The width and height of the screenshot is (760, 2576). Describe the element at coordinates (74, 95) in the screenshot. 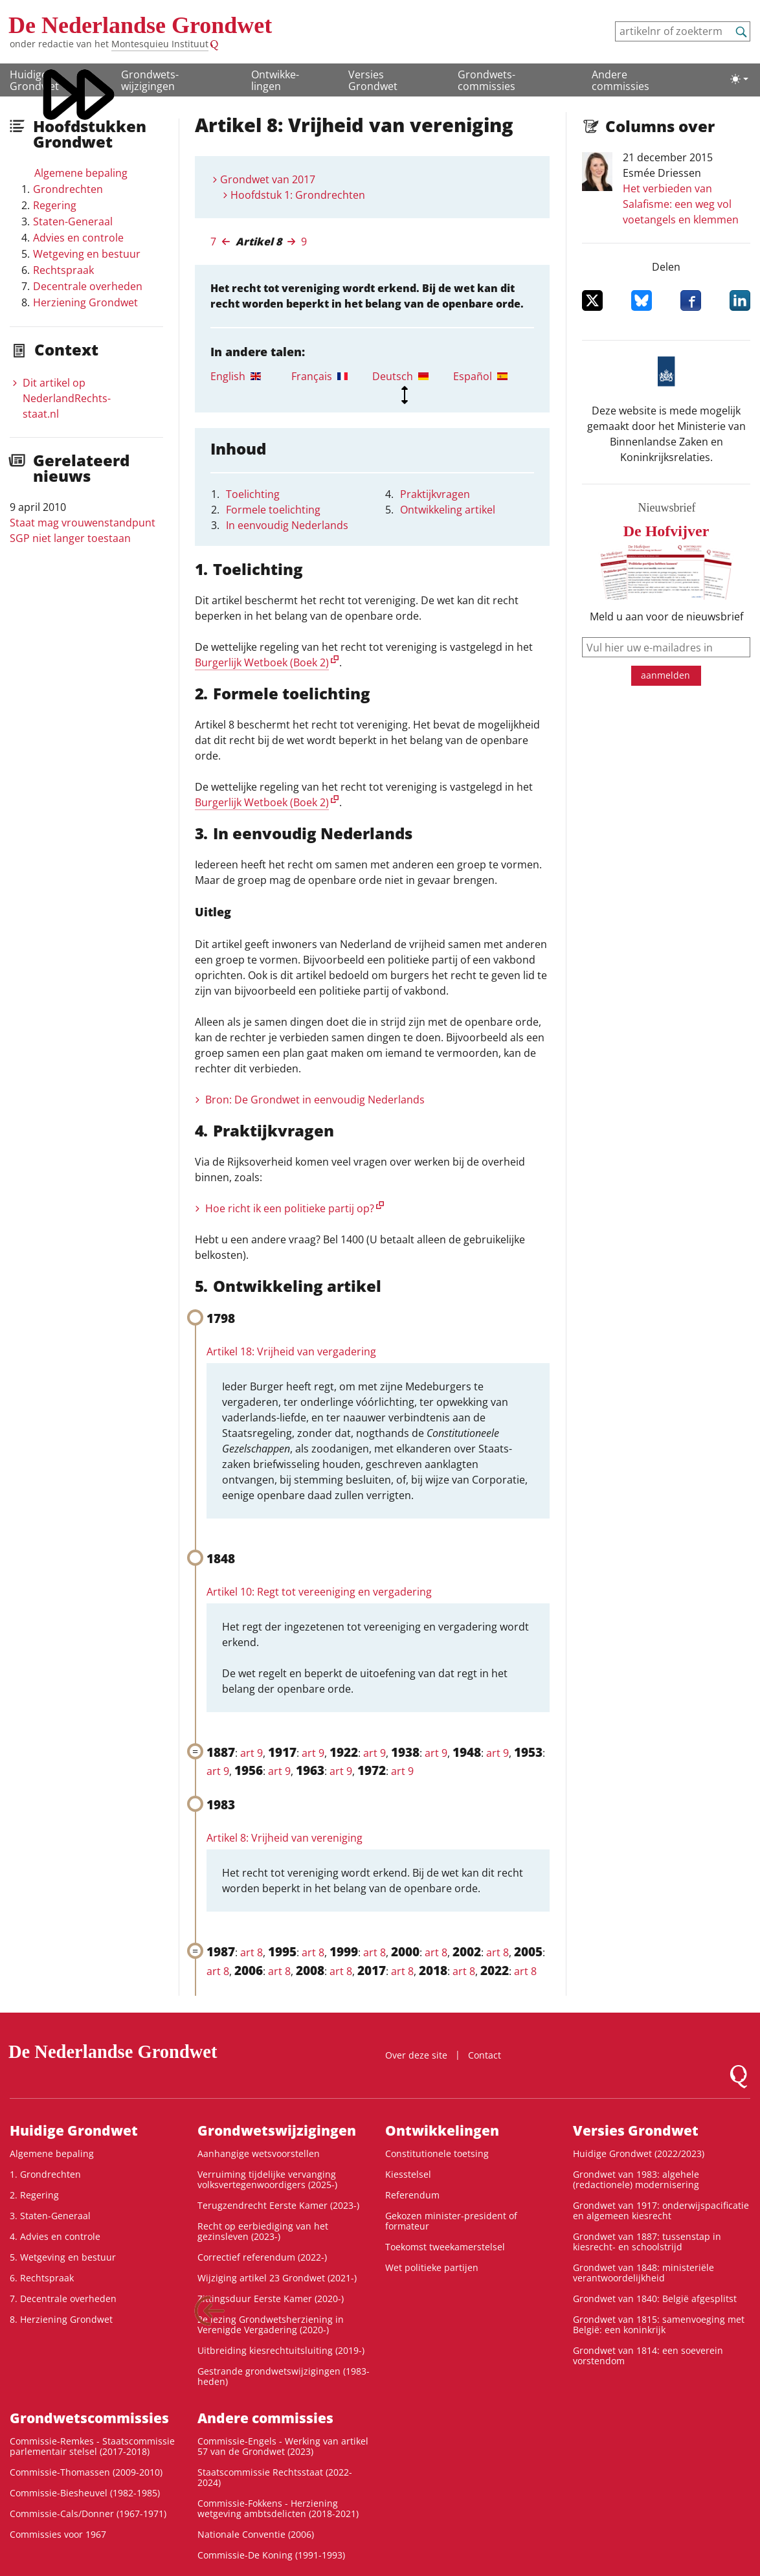

I see `fast forward media playback` at that location.